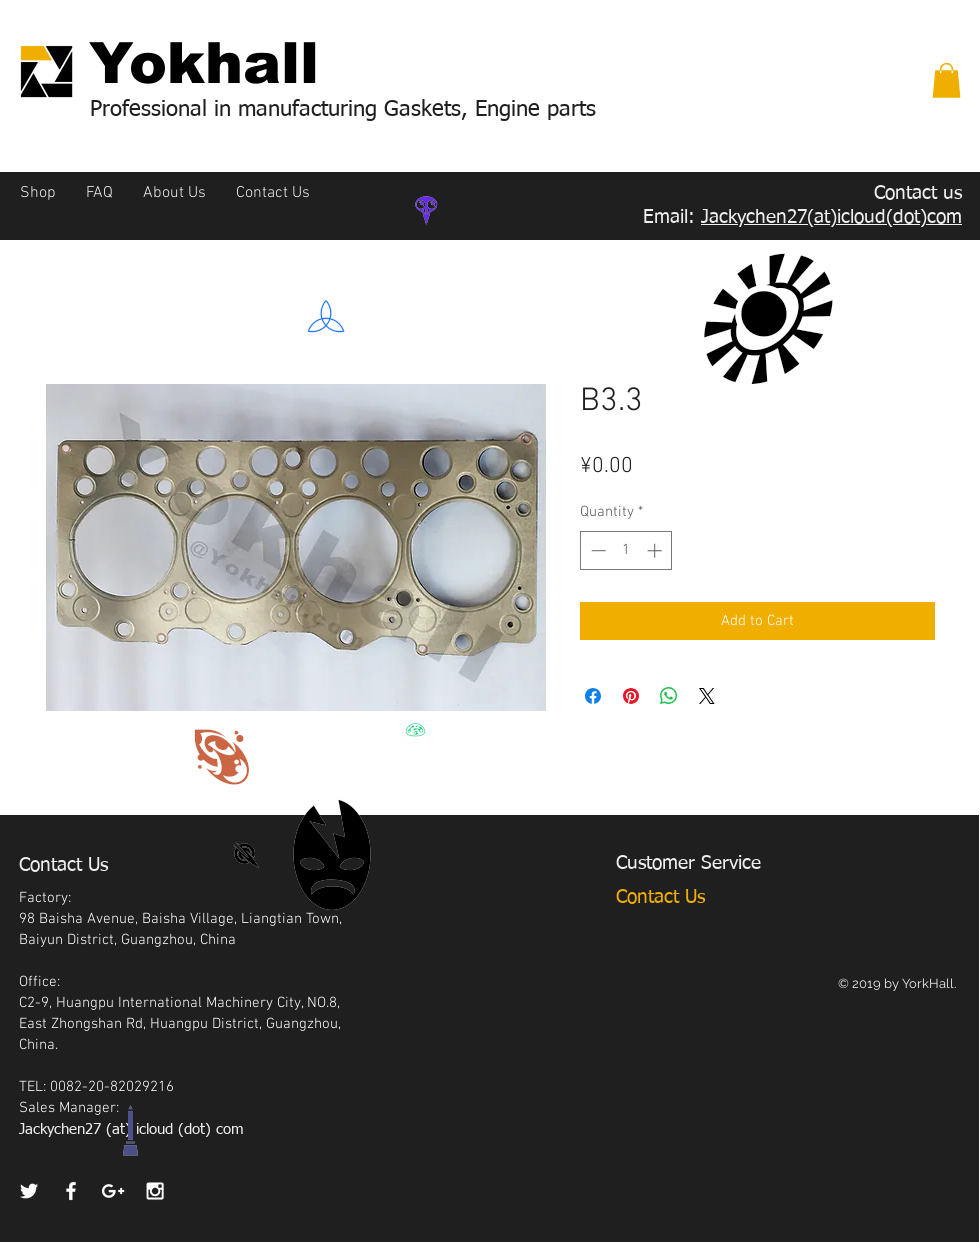  Describe the element at coordinates (130, 1130) in the screenshot. I see `indicates a monument or landmark location` at that location.